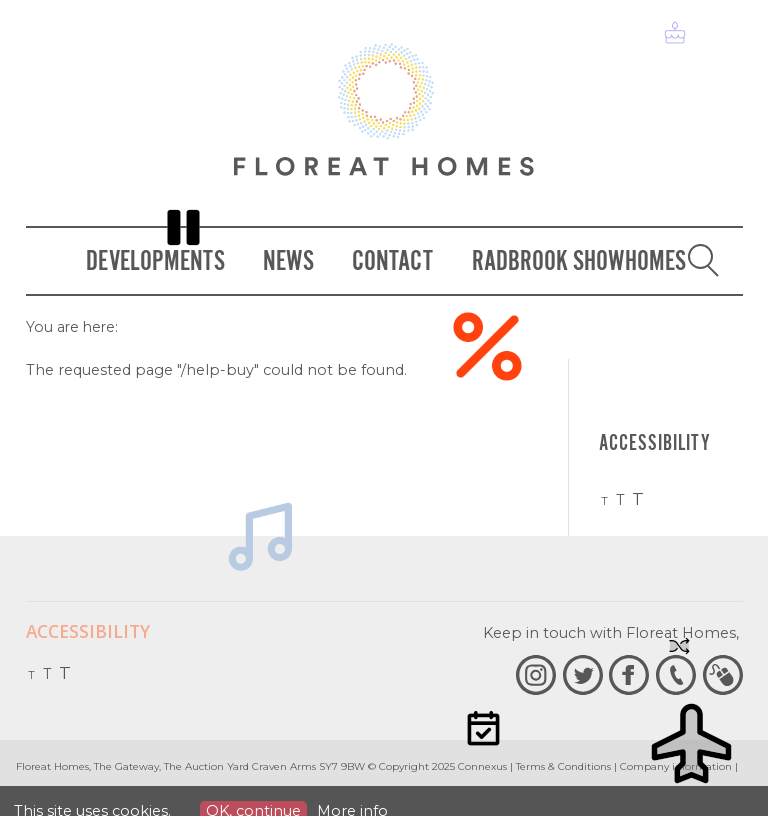 The height and width of the screenshot is (816, 768). What do you see at coordinates (264, 538) in the screenshot?
I see `access music library or audio files` at bounding box center [264, 538].